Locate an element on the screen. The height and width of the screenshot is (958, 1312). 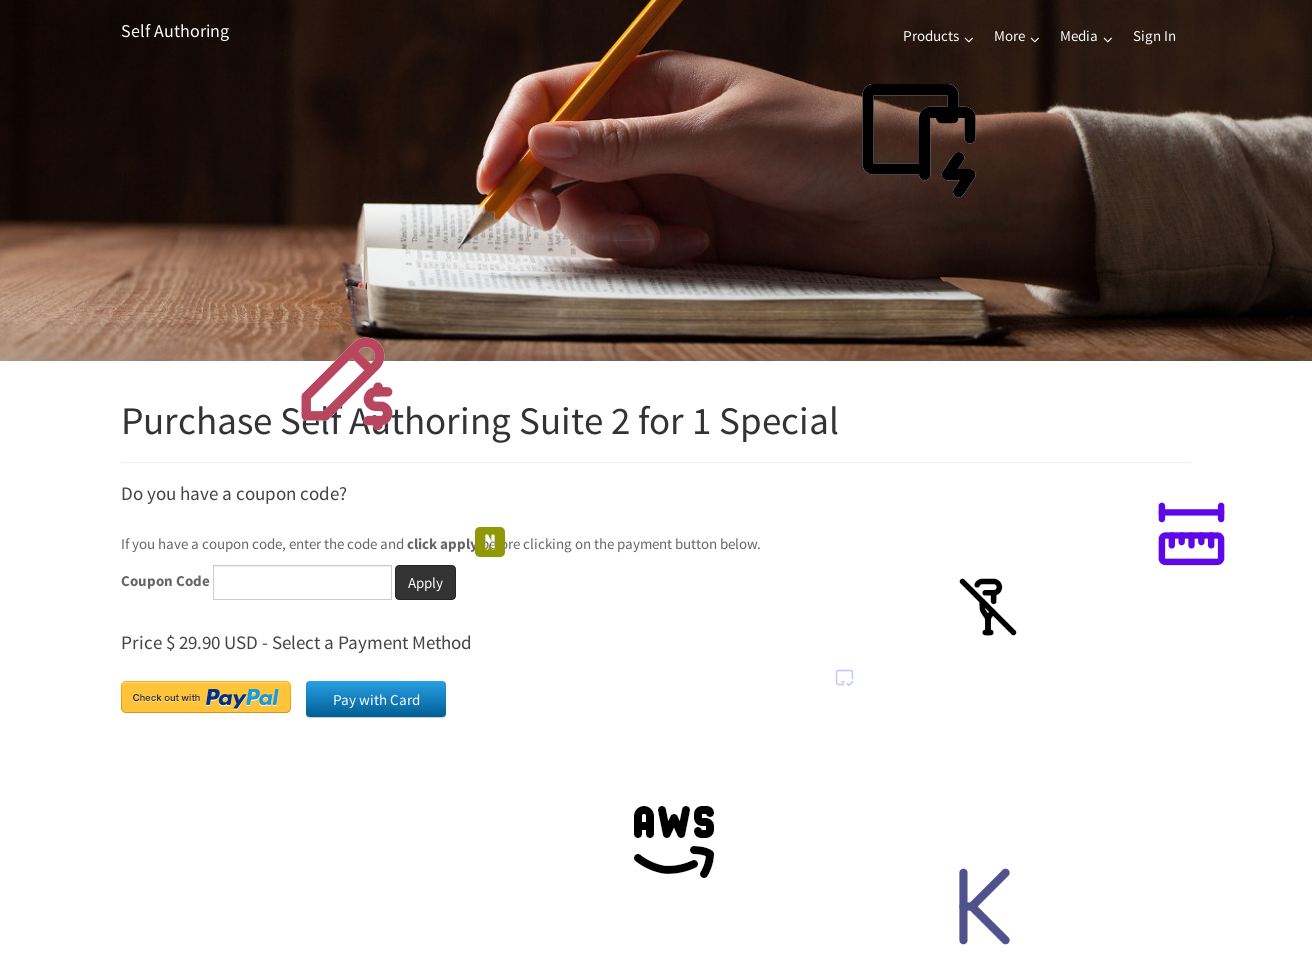
access Amazon Web Services console is located at coordinates (674, 838).